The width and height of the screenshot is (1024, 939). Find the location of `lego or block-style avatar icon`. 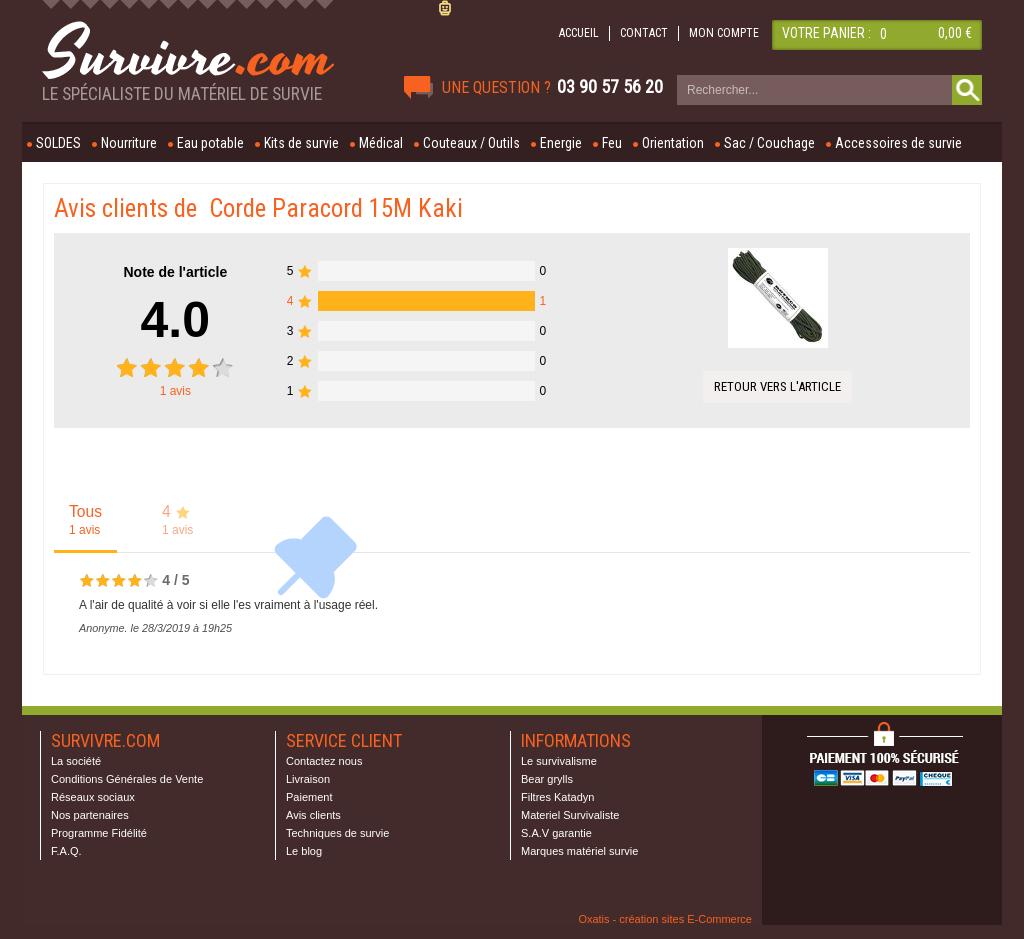

lego or block-style avatar icon is located at coordinates (445, 8).